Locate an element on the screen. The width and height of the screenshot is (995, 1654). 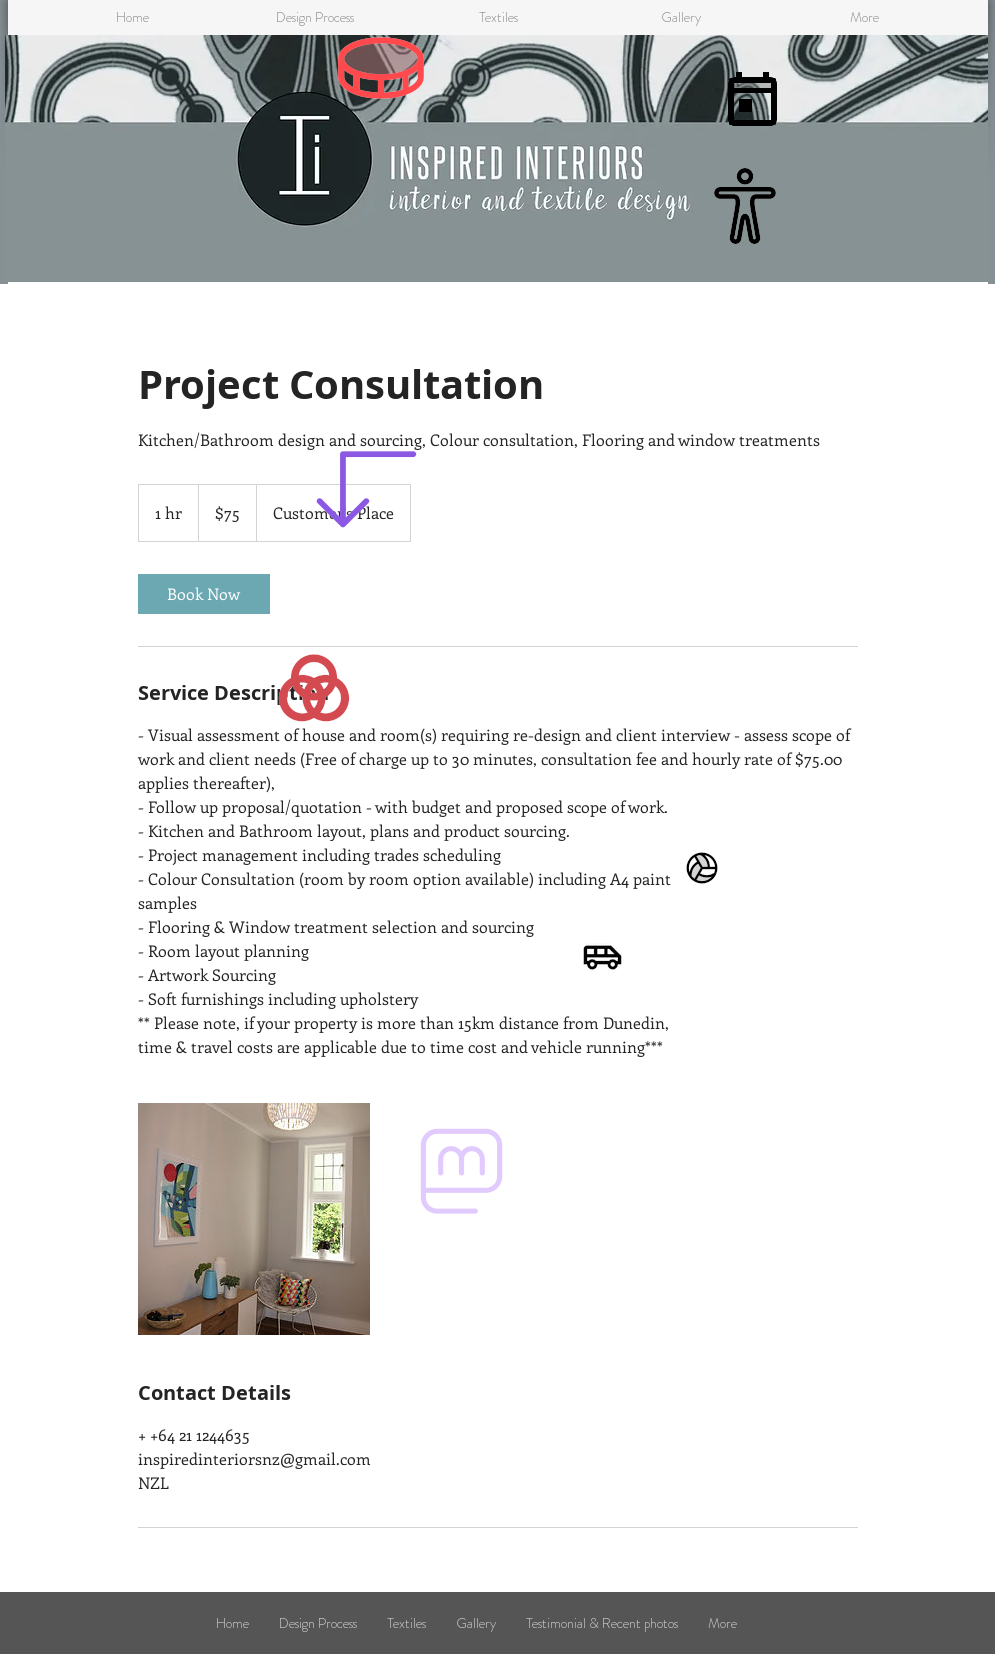
view today's date or events is located at coordinates (752, 101).